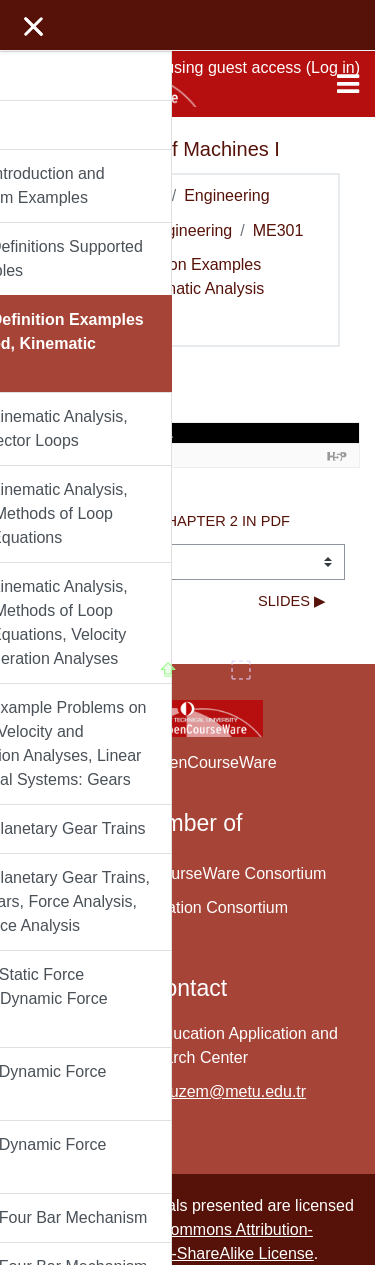 This screenshot has height=1265, width=375. What do you see at coordinates (168, 670) in the screenshot?
I see `upload a file or document` at bounding box center [168, 670].